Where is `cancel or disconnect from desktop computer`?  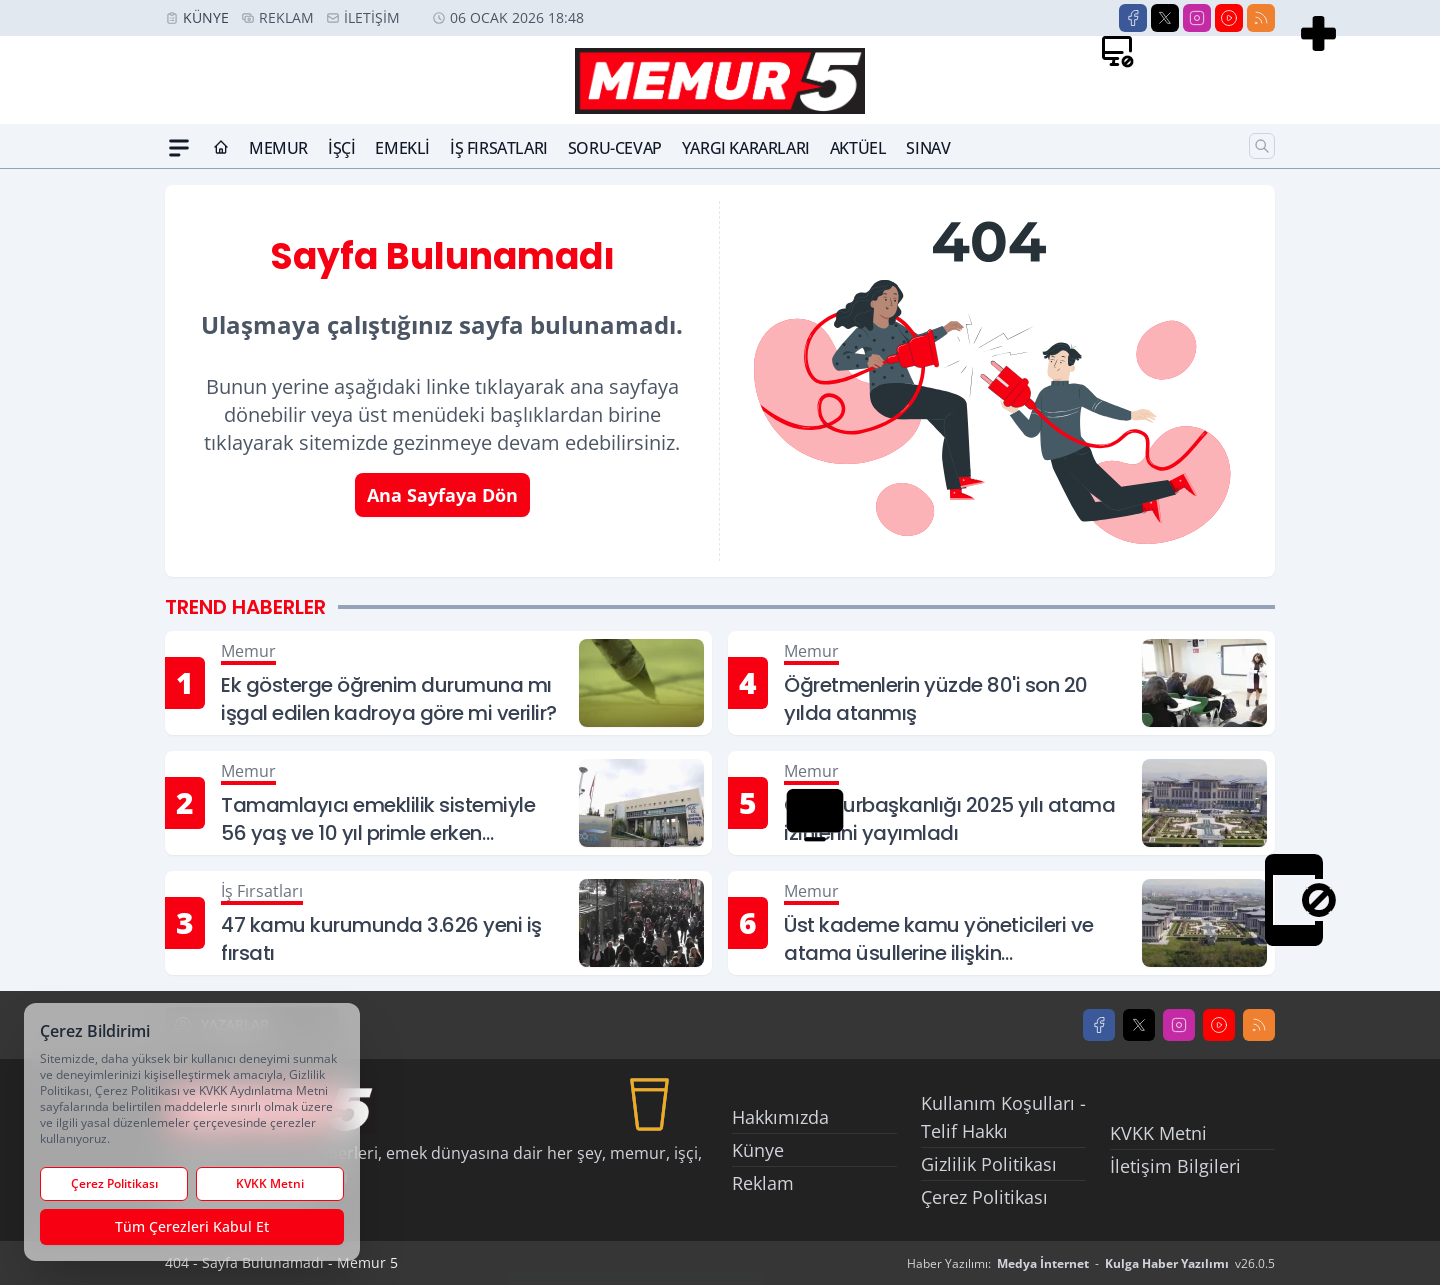
cancel or disconnect from desktop computer is located at coordinates (1117, 51).